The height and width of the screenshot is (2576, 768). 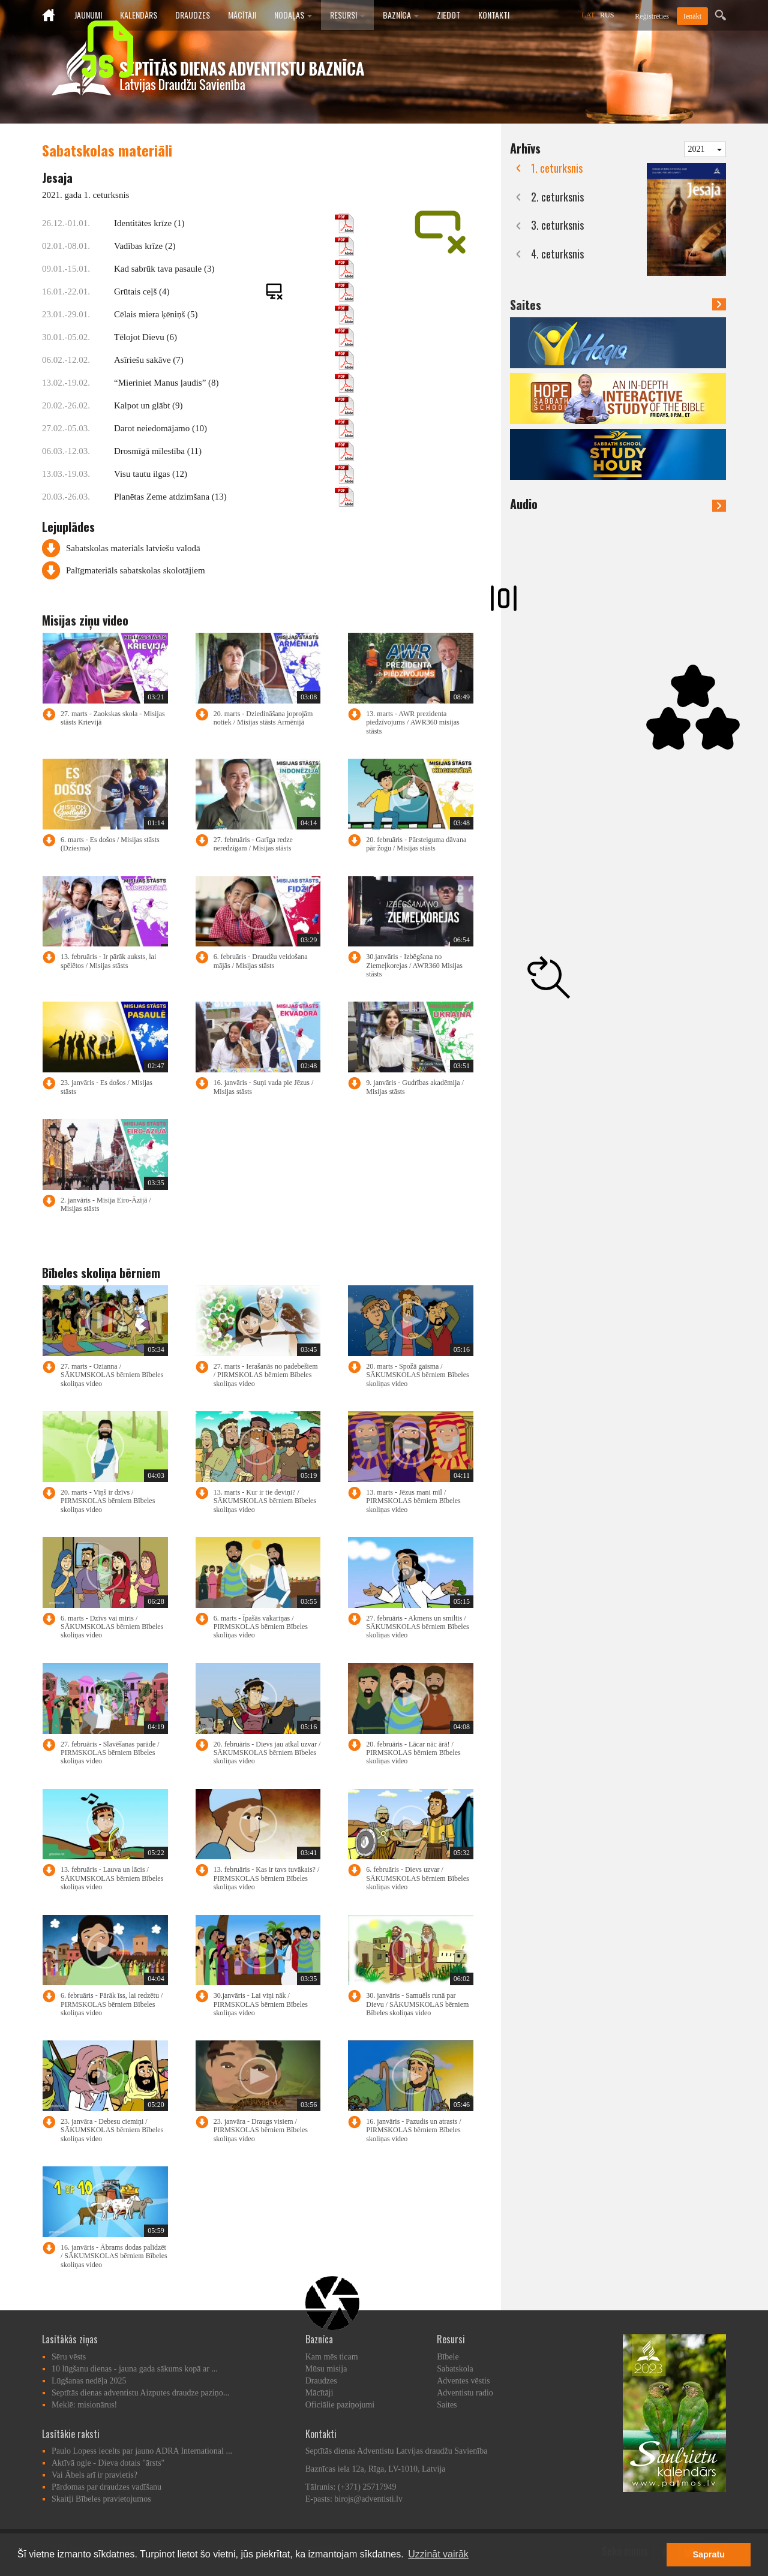 What do you see at coordinates (332, 2303) in the screenshot?
I see `open camera to take a photo` at bounding box center [332, 2303].